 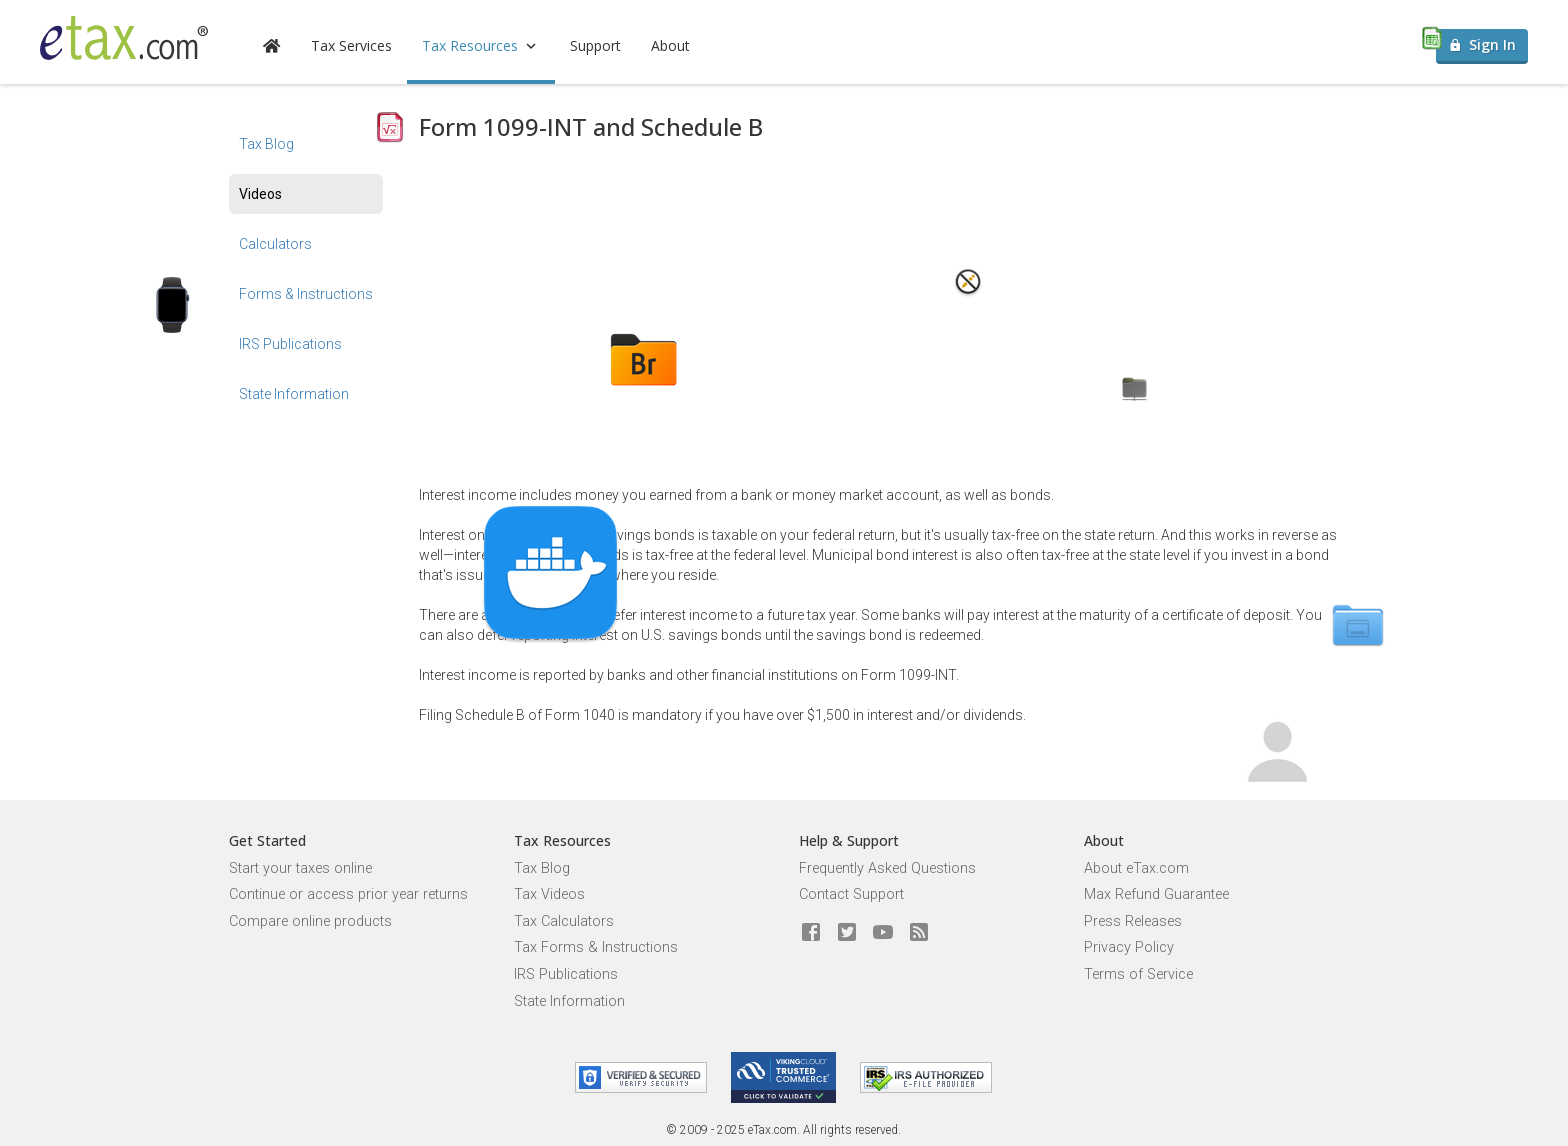 I want to click on open desktop folder, so click(x=1358, y=625).